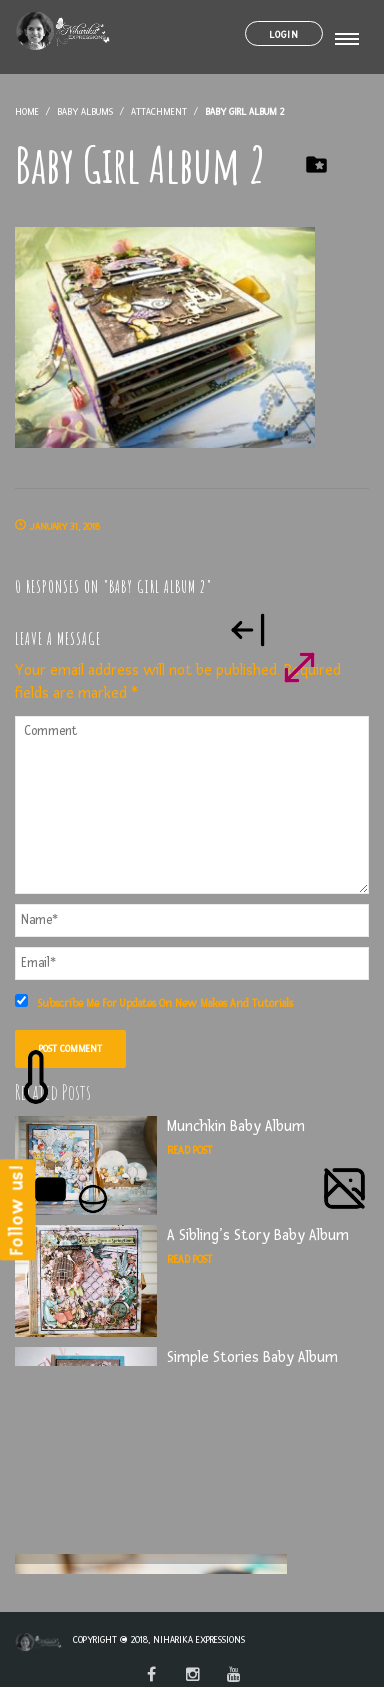 The height and width of the screenshot is (1688, 384). I want to click on a placeholder or container element, so click(50, 1189).